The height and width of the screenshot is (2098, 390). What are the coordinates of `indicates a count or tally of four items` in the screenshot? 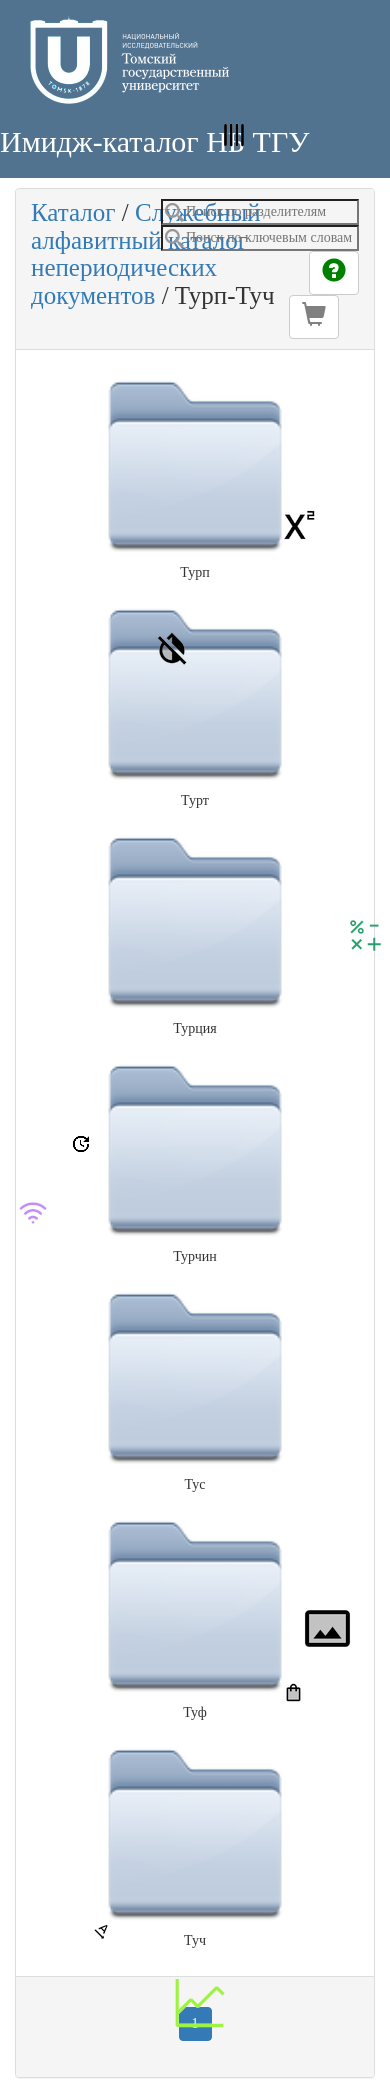 It's located at (234, 135).